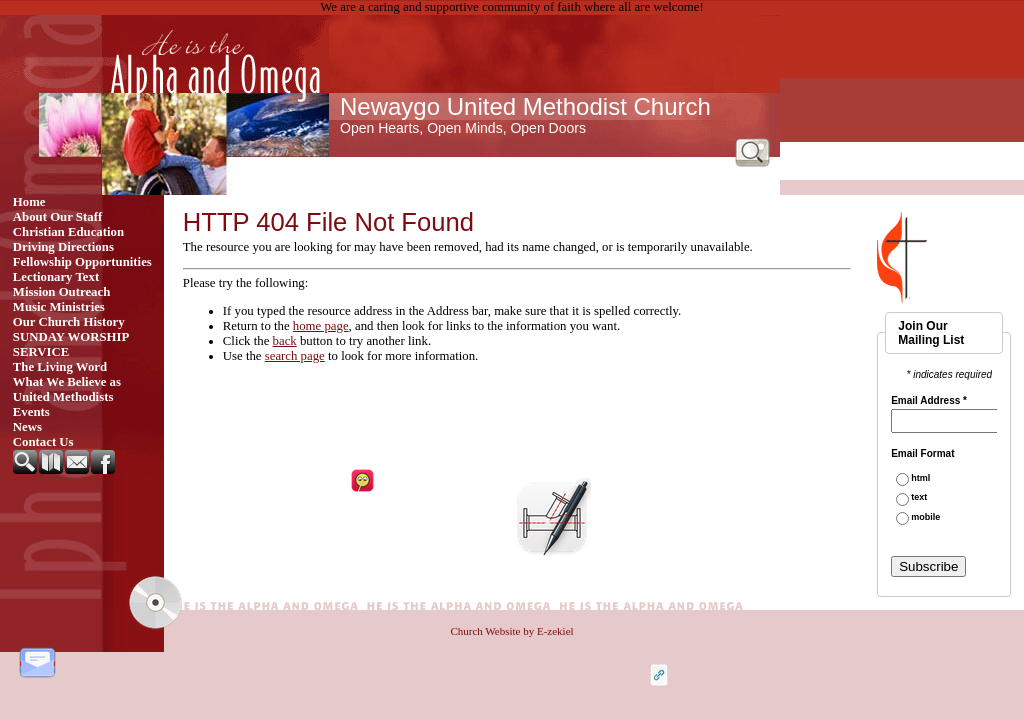 The width and height of the screenshot is (1024, 720). I want to click on open QCAD drafting application, so click(552, 517).